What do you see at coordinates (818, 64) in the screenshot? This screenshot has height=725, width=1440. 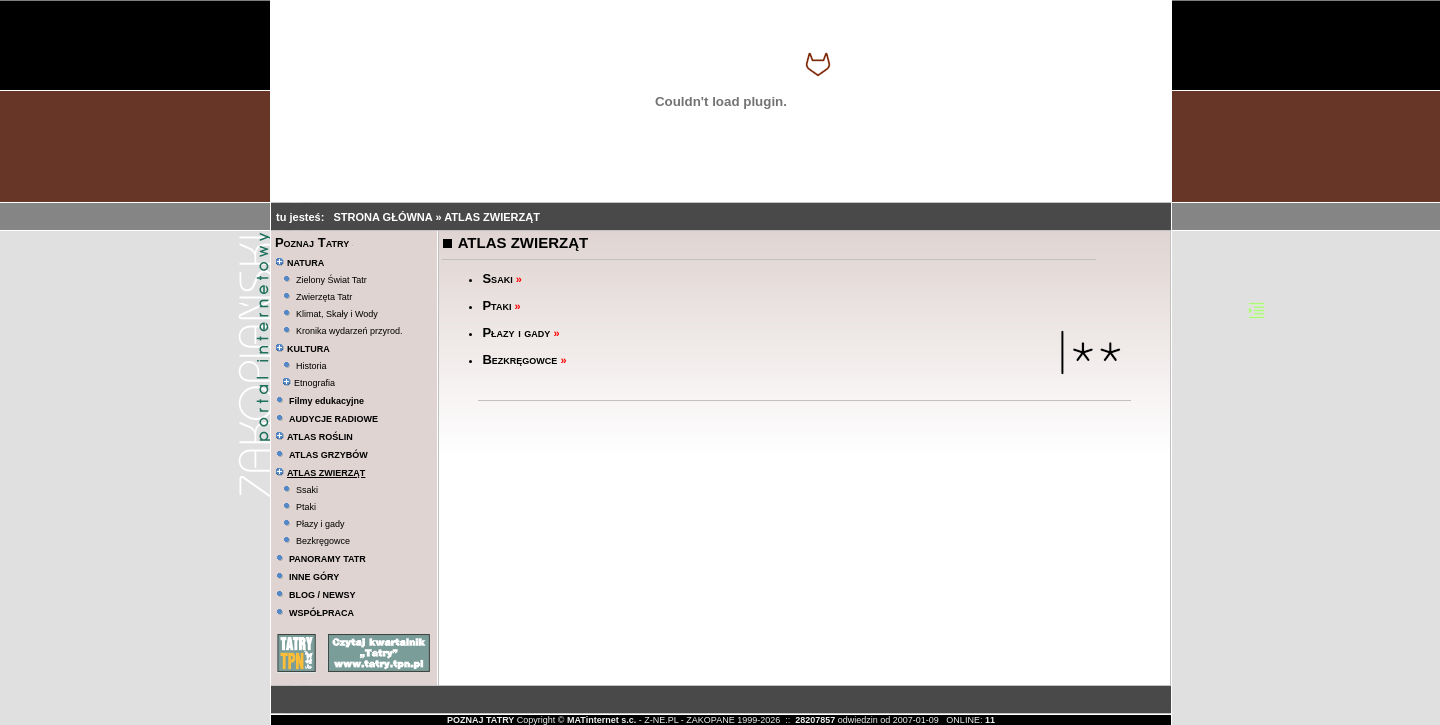 I see `open GitLab repository` at bounding box center [818, 64].